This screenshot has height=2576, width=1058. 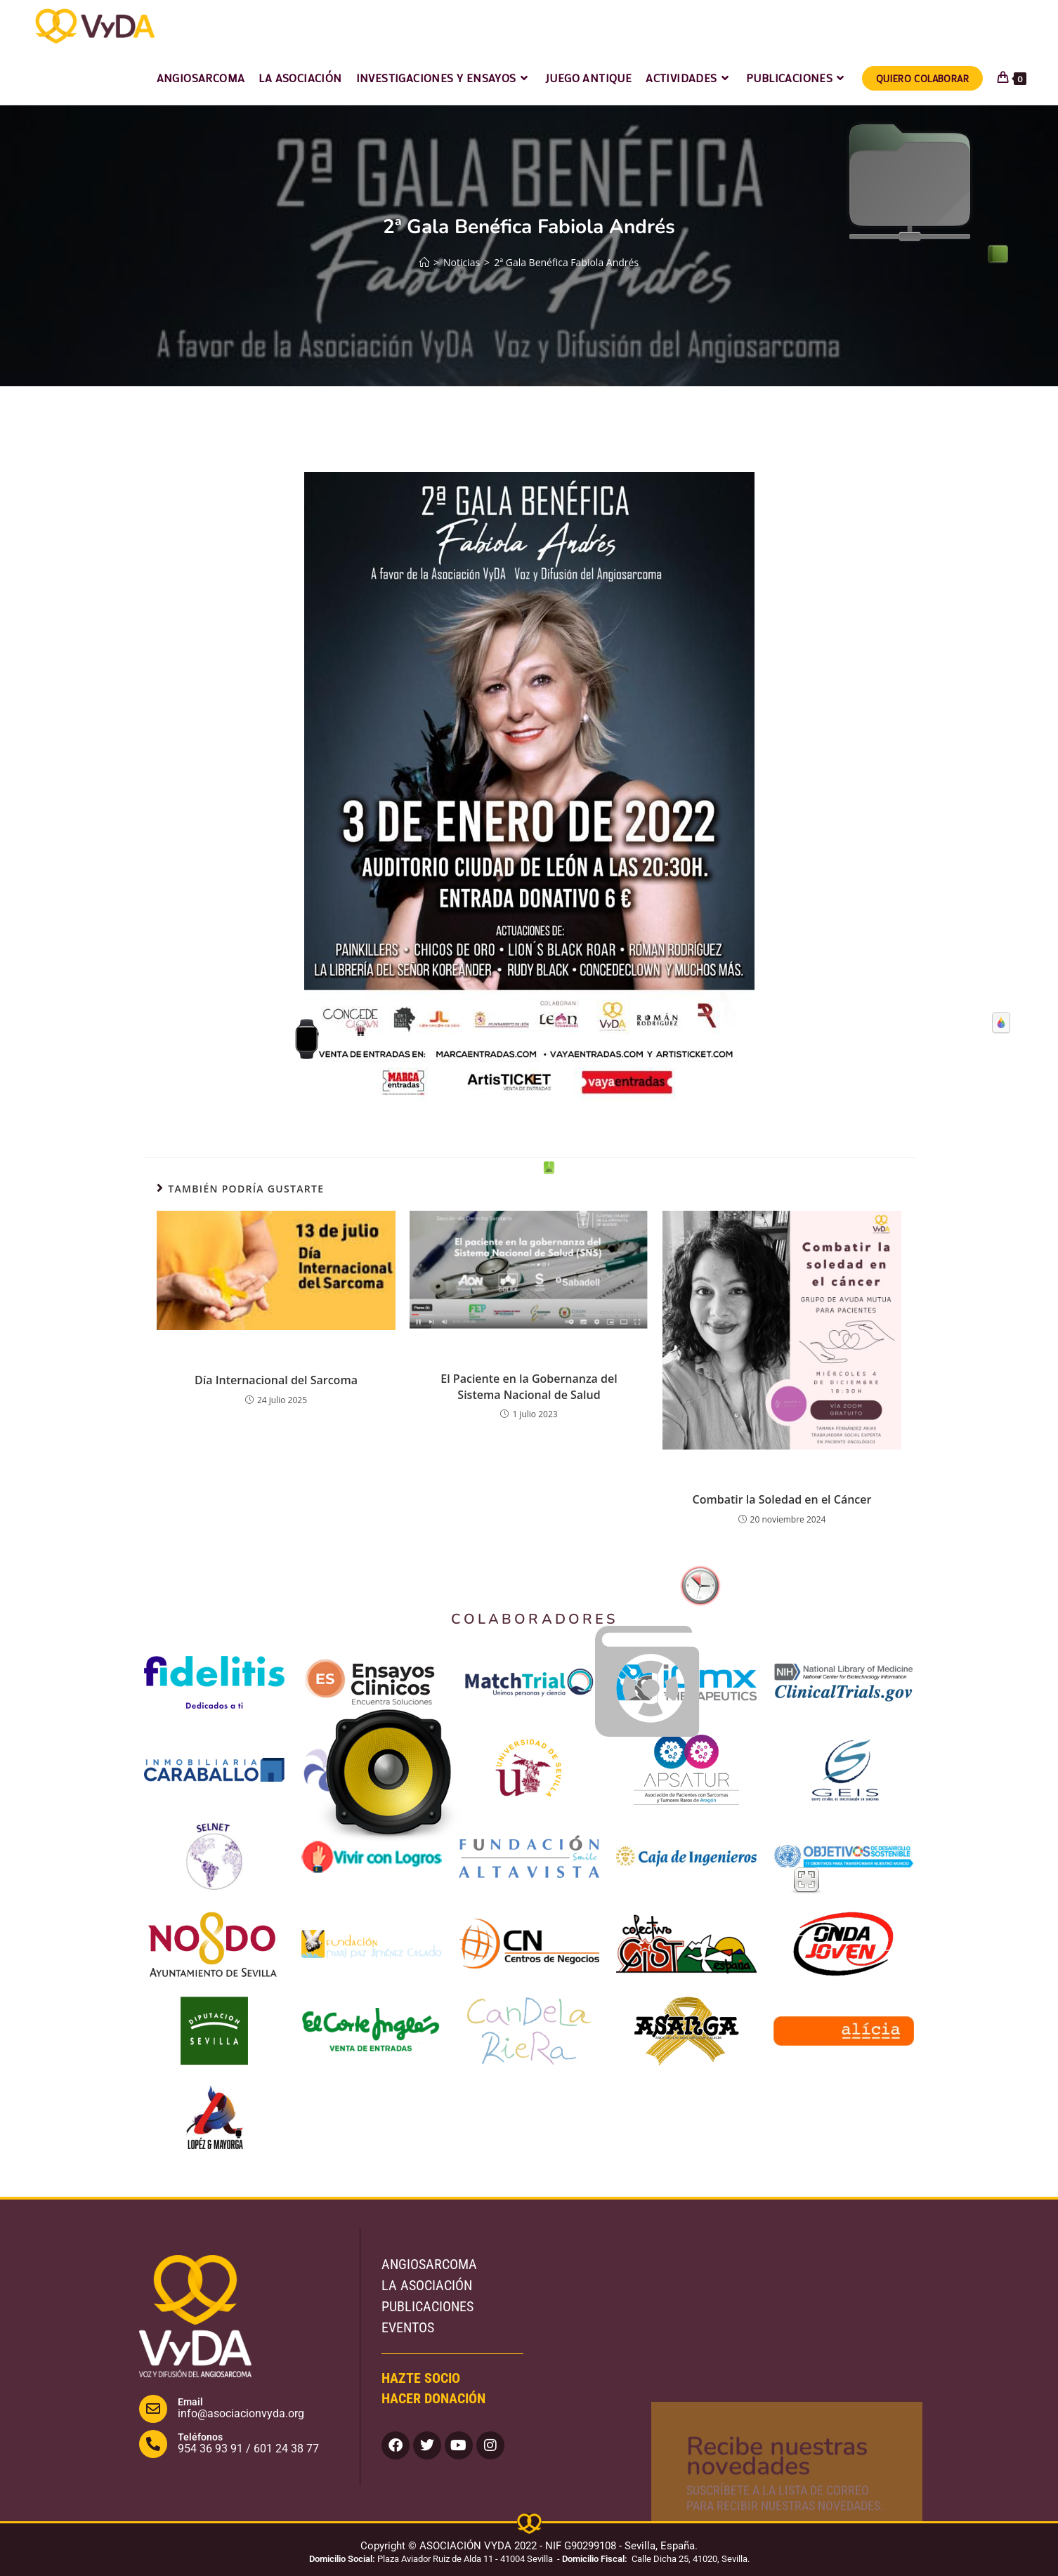 I want to click on an android application package file (apk), so click(x=549, y=1167).